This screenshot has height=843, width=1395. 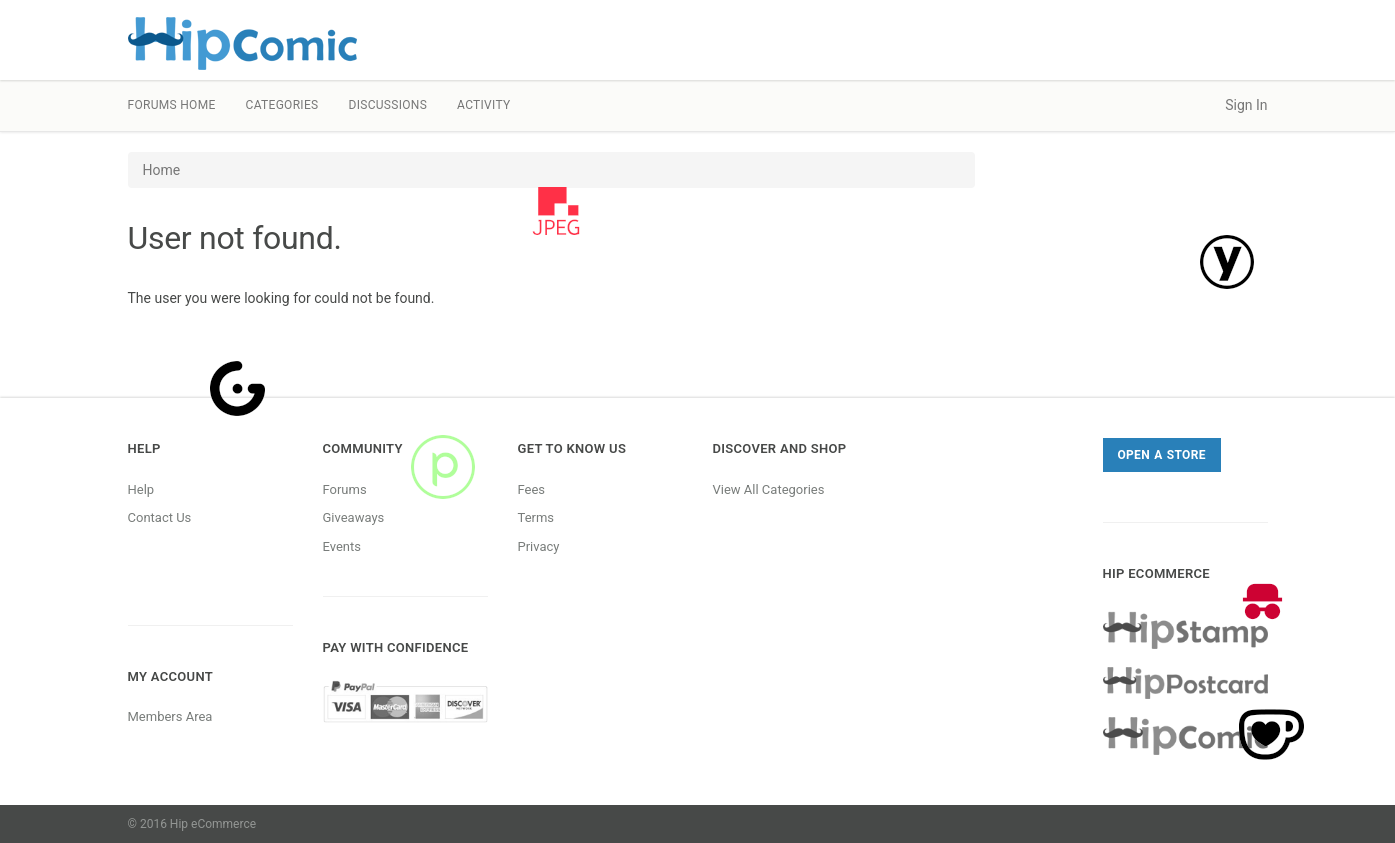 What do you see at coordinates (556, 211) in the screenshot?
I see `jpeg file format indicator` at bounding box center [556, 211].